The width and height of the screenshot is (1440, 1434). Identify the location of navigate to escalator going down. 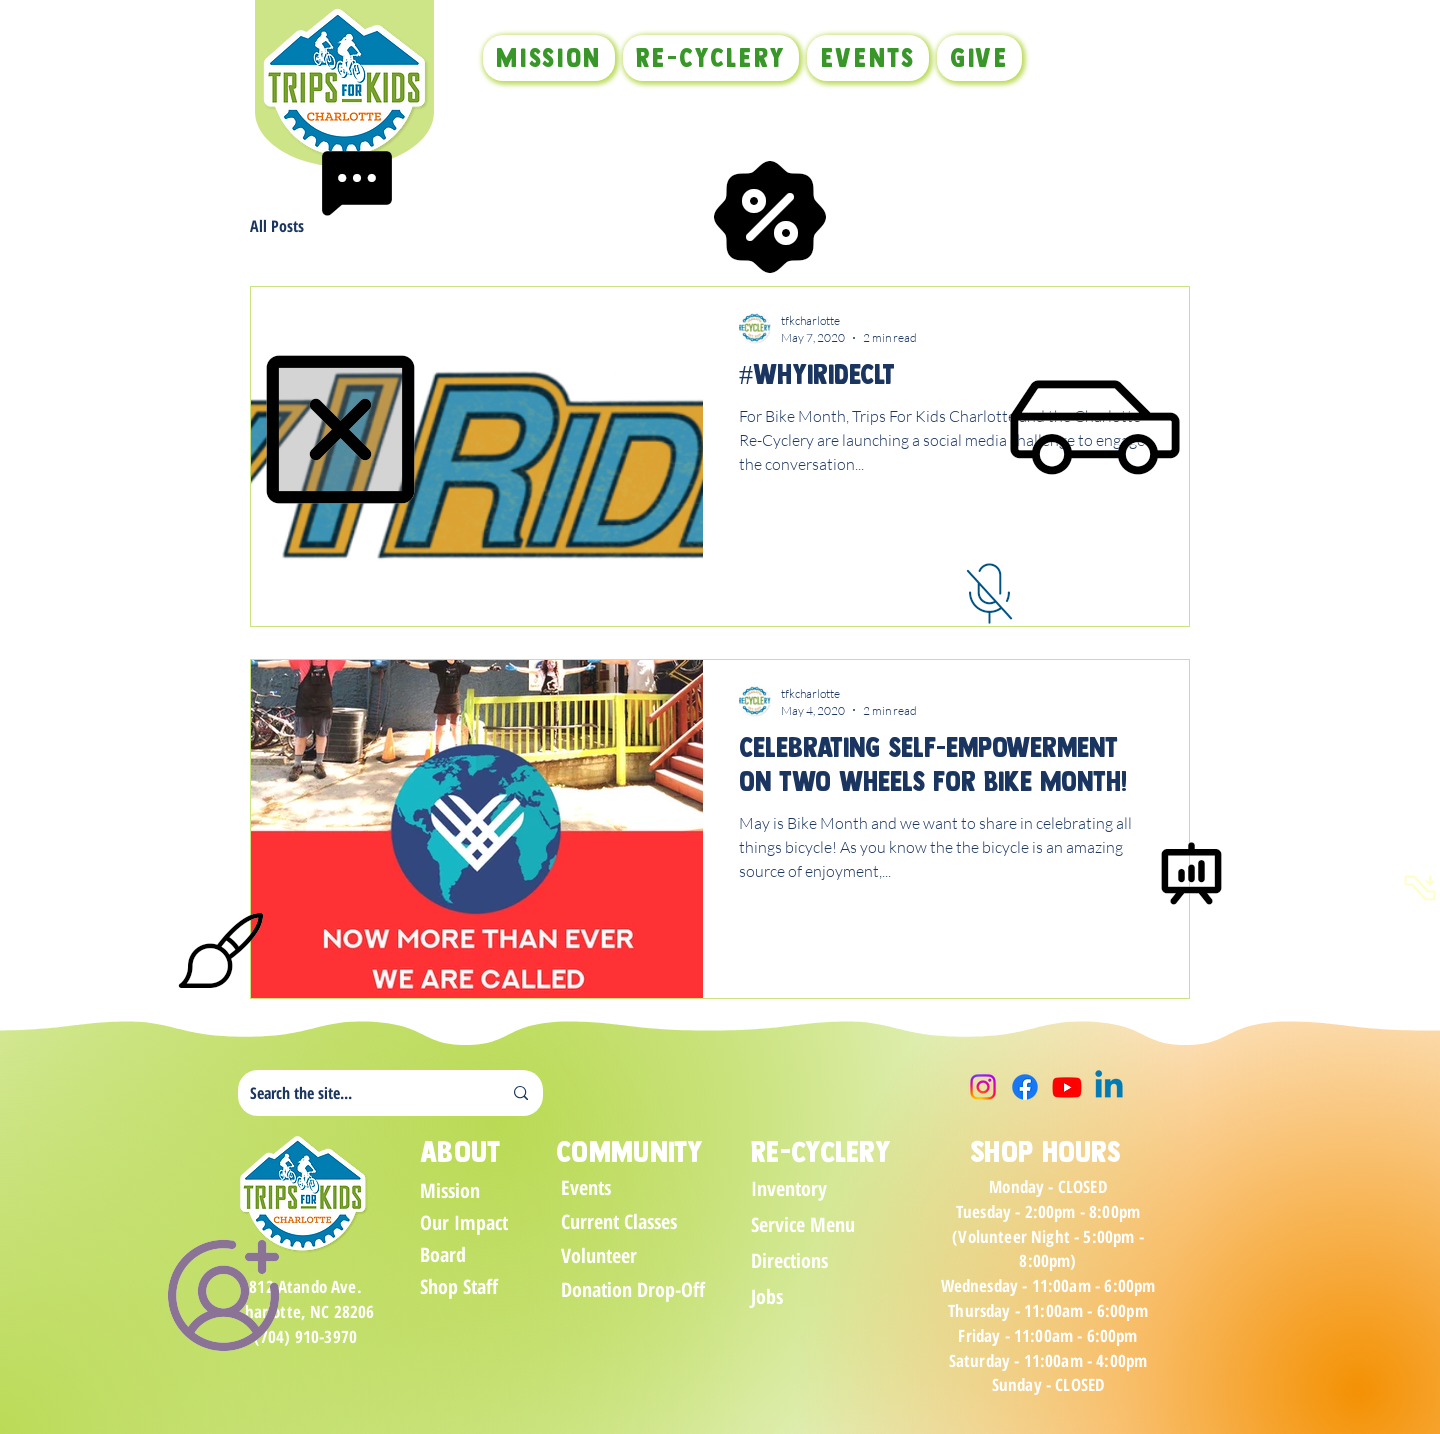
(1420, 888).